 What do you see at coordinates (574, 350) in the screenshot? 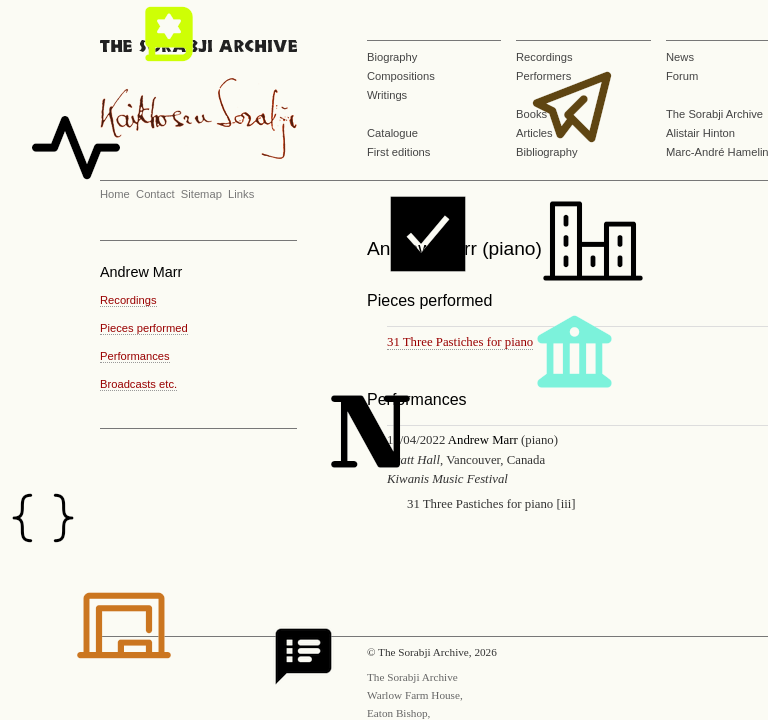
I see `access educational or institutional resources` at bounding box center [574, 350].